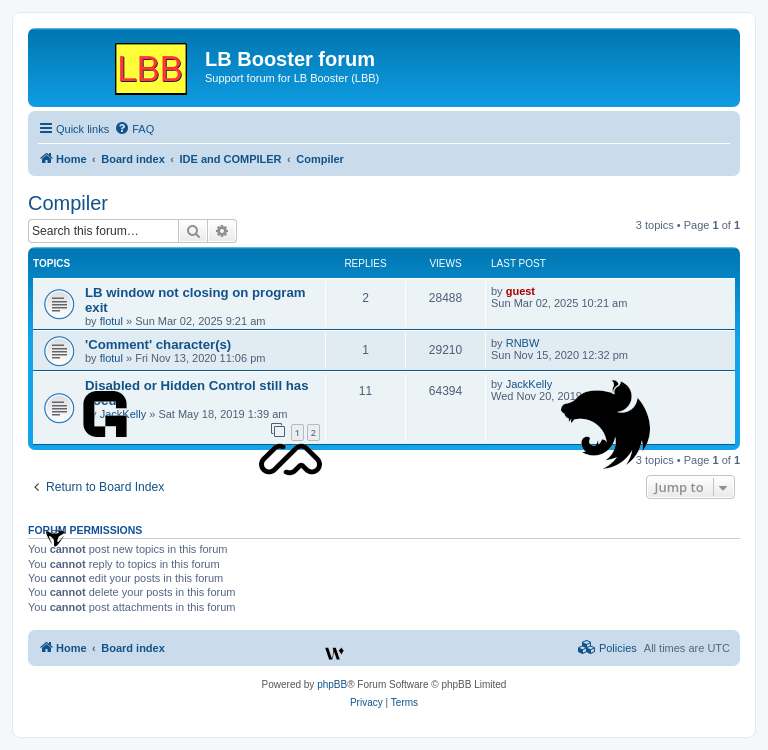 The height and width of the screenshot is (750, 768). What do you see at coordinates (290, 459) in the screenshot?
I see `maze user testing platform logo` at bounding box center [290, 459].